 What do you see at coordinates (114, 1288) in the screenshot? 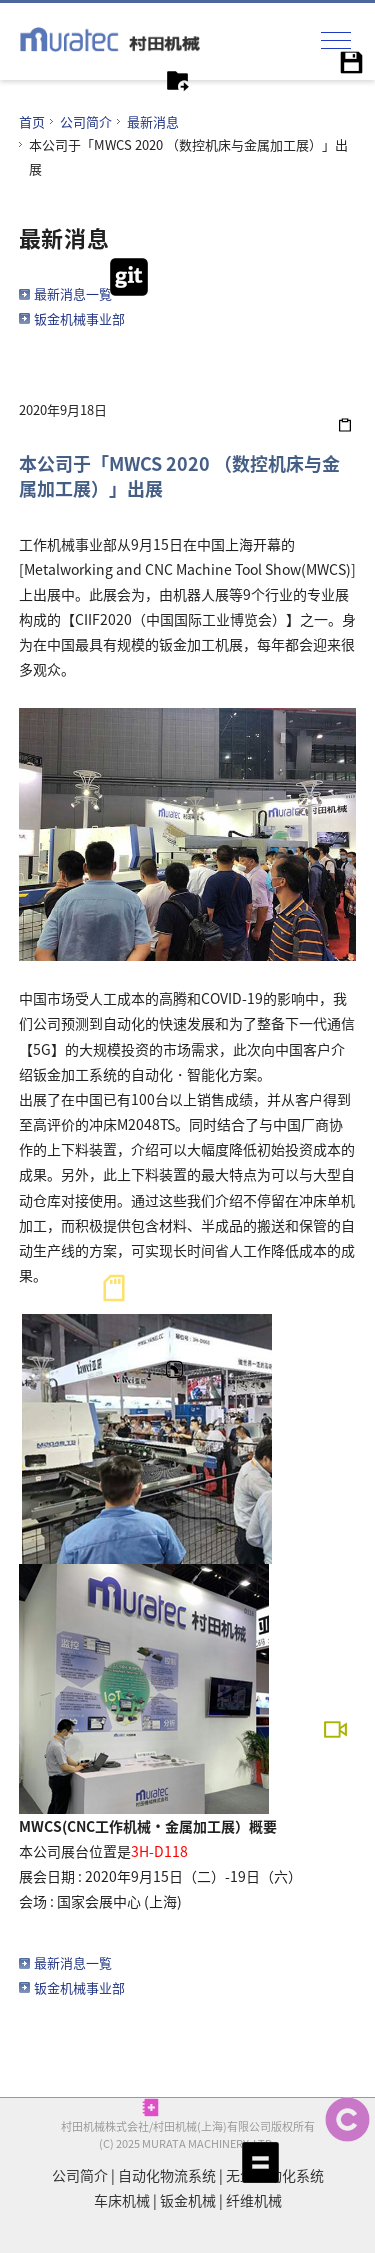
I see `access external storage or SD card settings` at bounding box center [114, 1288].